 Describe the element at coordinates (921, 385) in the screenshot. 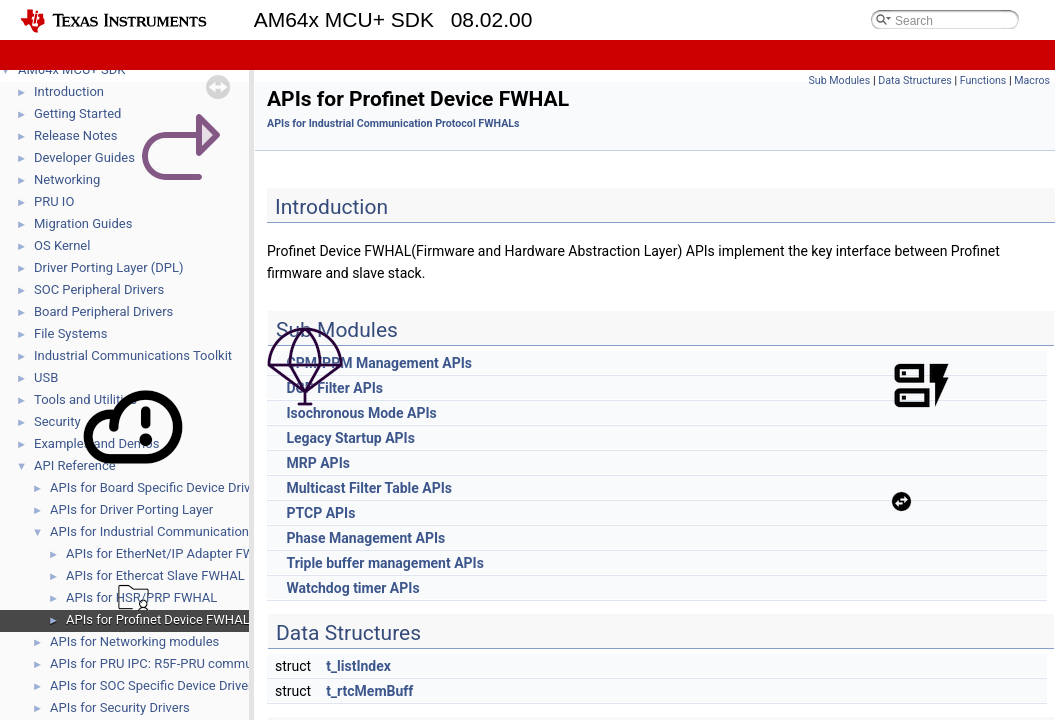

I see `access dynamic or auto-generated forms` at that location.